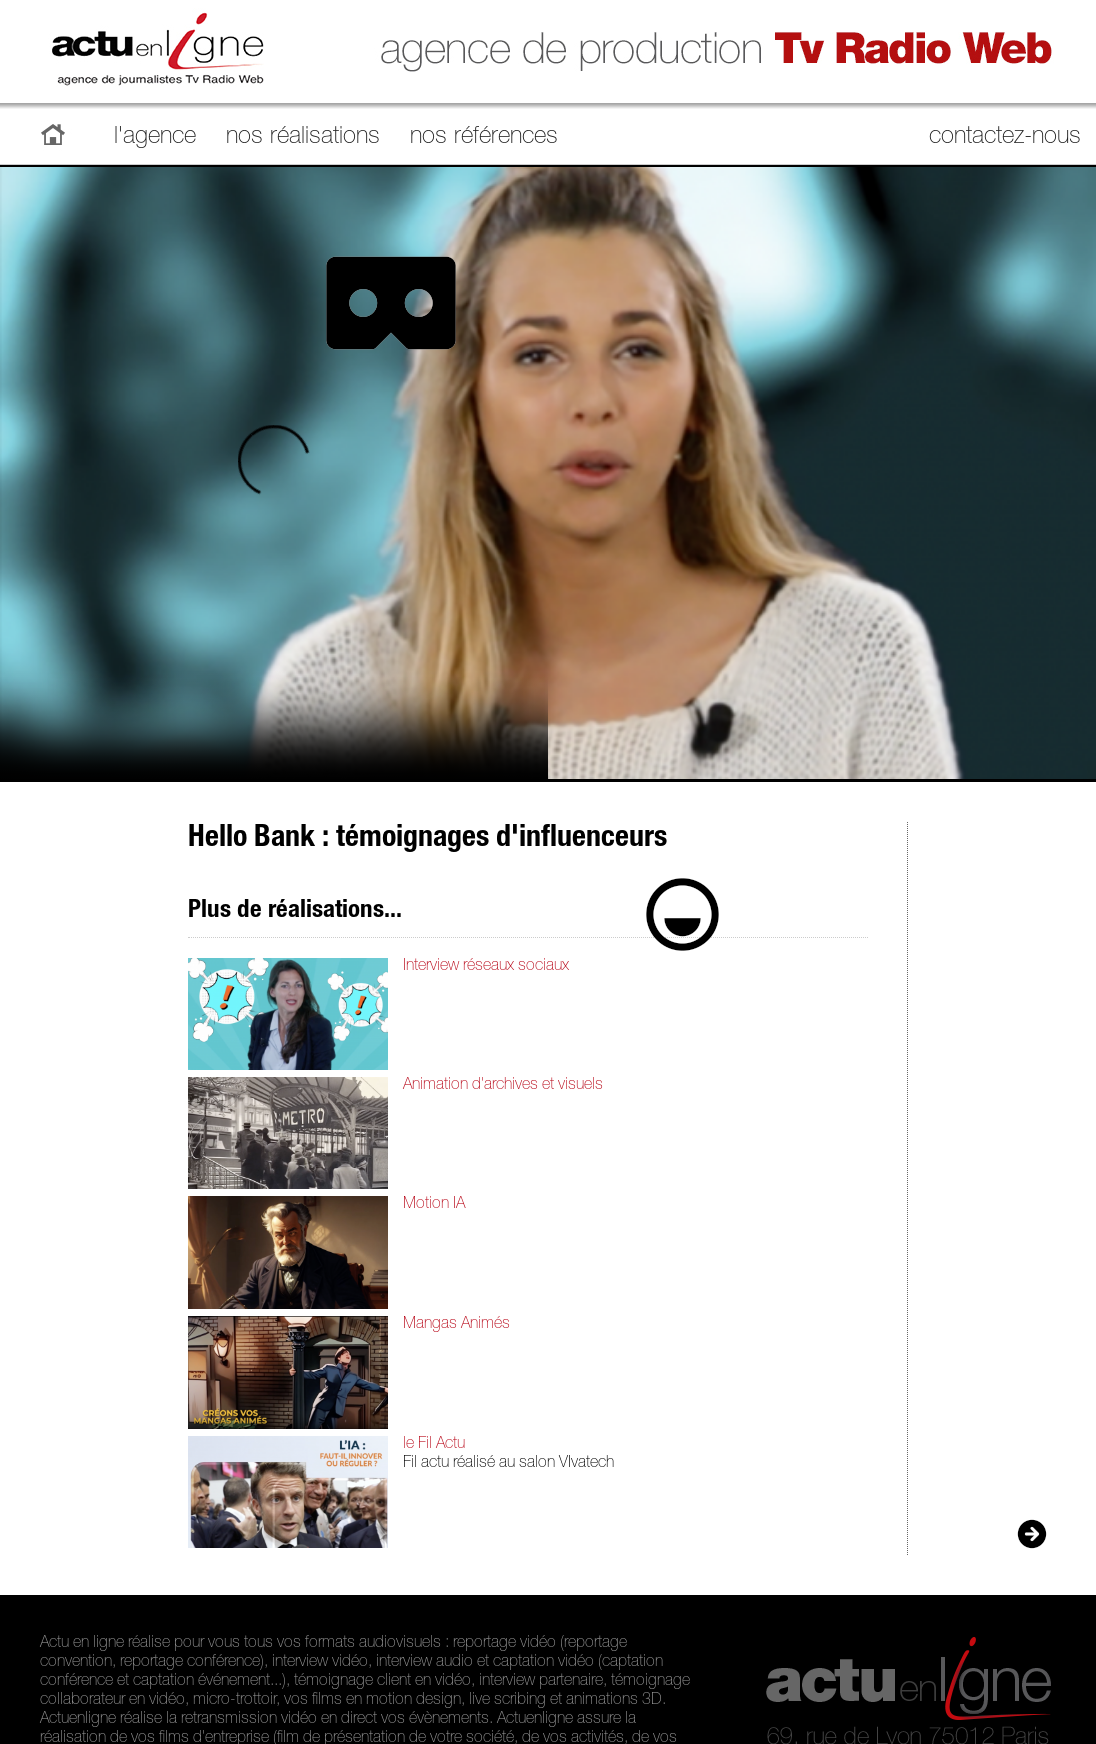 Image resolution: width=1096 pixels, height=1744 pixels. I want to click on add an emoji or reaction to a message, so click(682, 914).